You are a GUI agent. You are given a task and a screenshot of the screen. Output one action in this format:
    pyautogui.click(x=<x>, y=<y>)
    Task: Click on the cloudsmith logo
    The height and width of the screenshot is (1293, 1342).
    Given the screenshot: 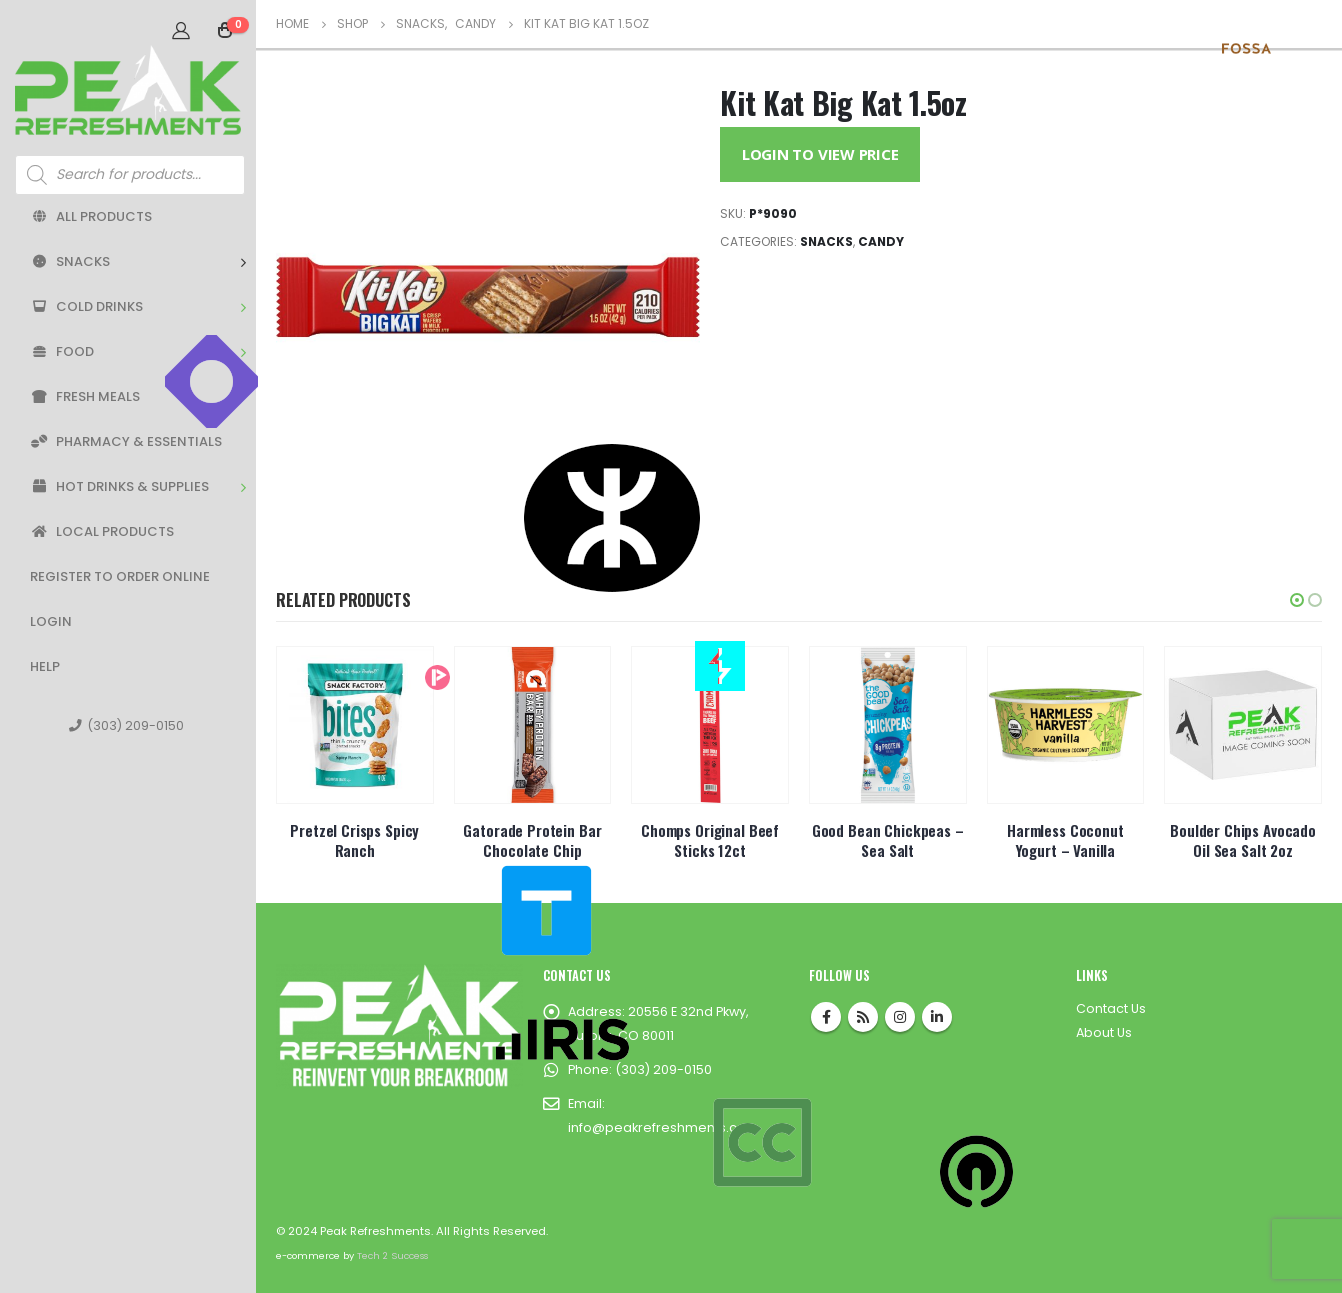 What is the action you would take?
    pyautogui.click(x=211, y=381)
    